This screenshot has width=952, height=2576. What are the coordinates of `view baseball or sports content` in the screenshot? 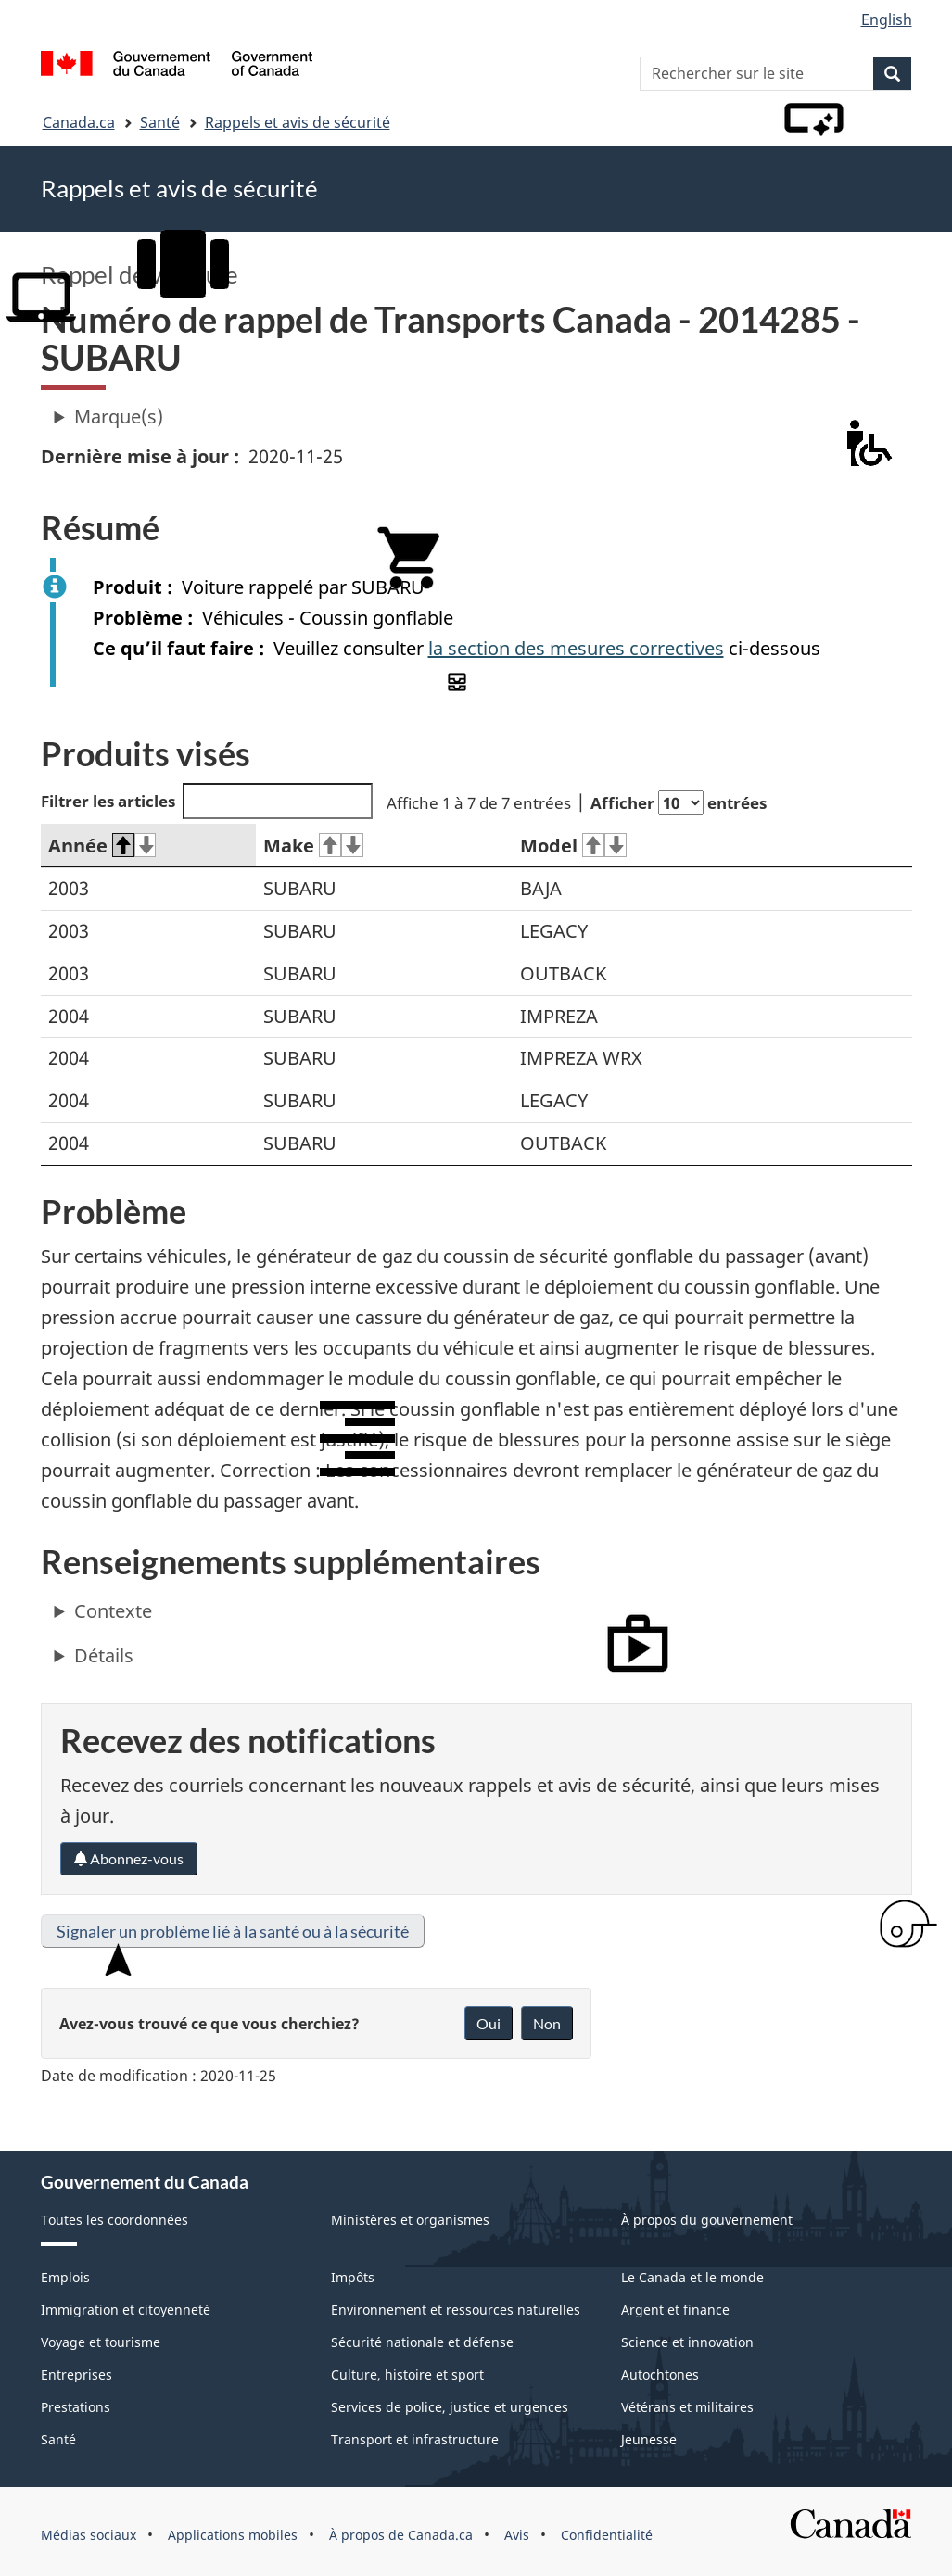 It's located at (907, 1925).